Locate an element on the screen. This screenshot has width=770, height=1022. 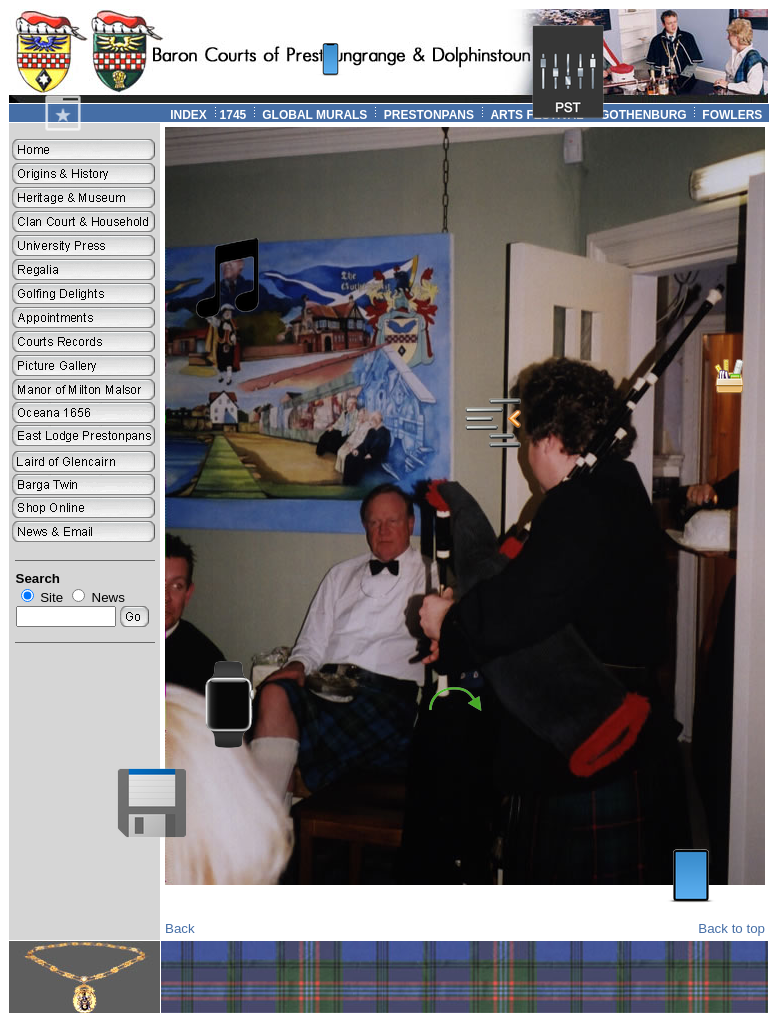
redo the last undone action is located at coordinates (455, 698).